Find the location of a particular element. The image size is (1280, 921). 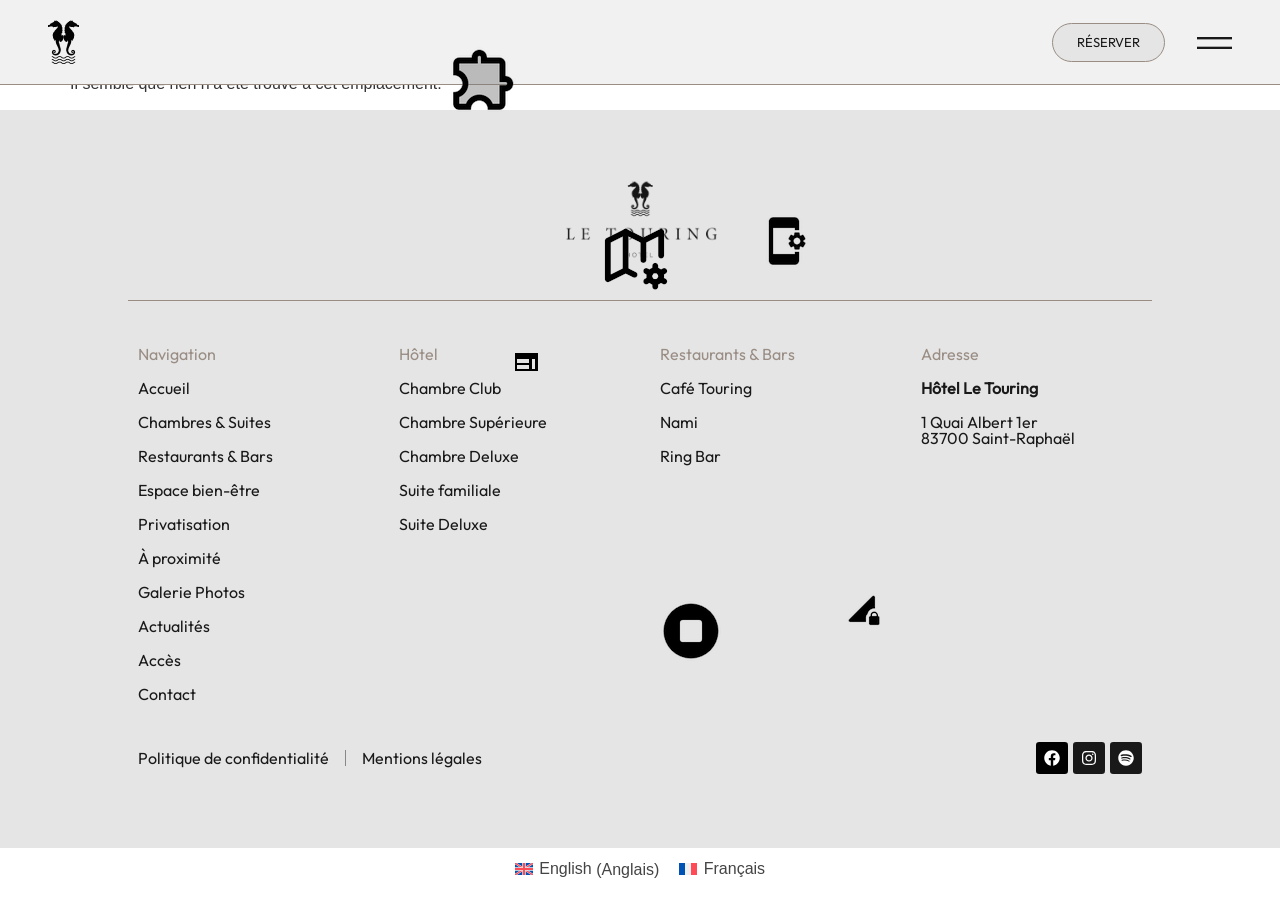

access map settings is located at coordinates (634, 255).